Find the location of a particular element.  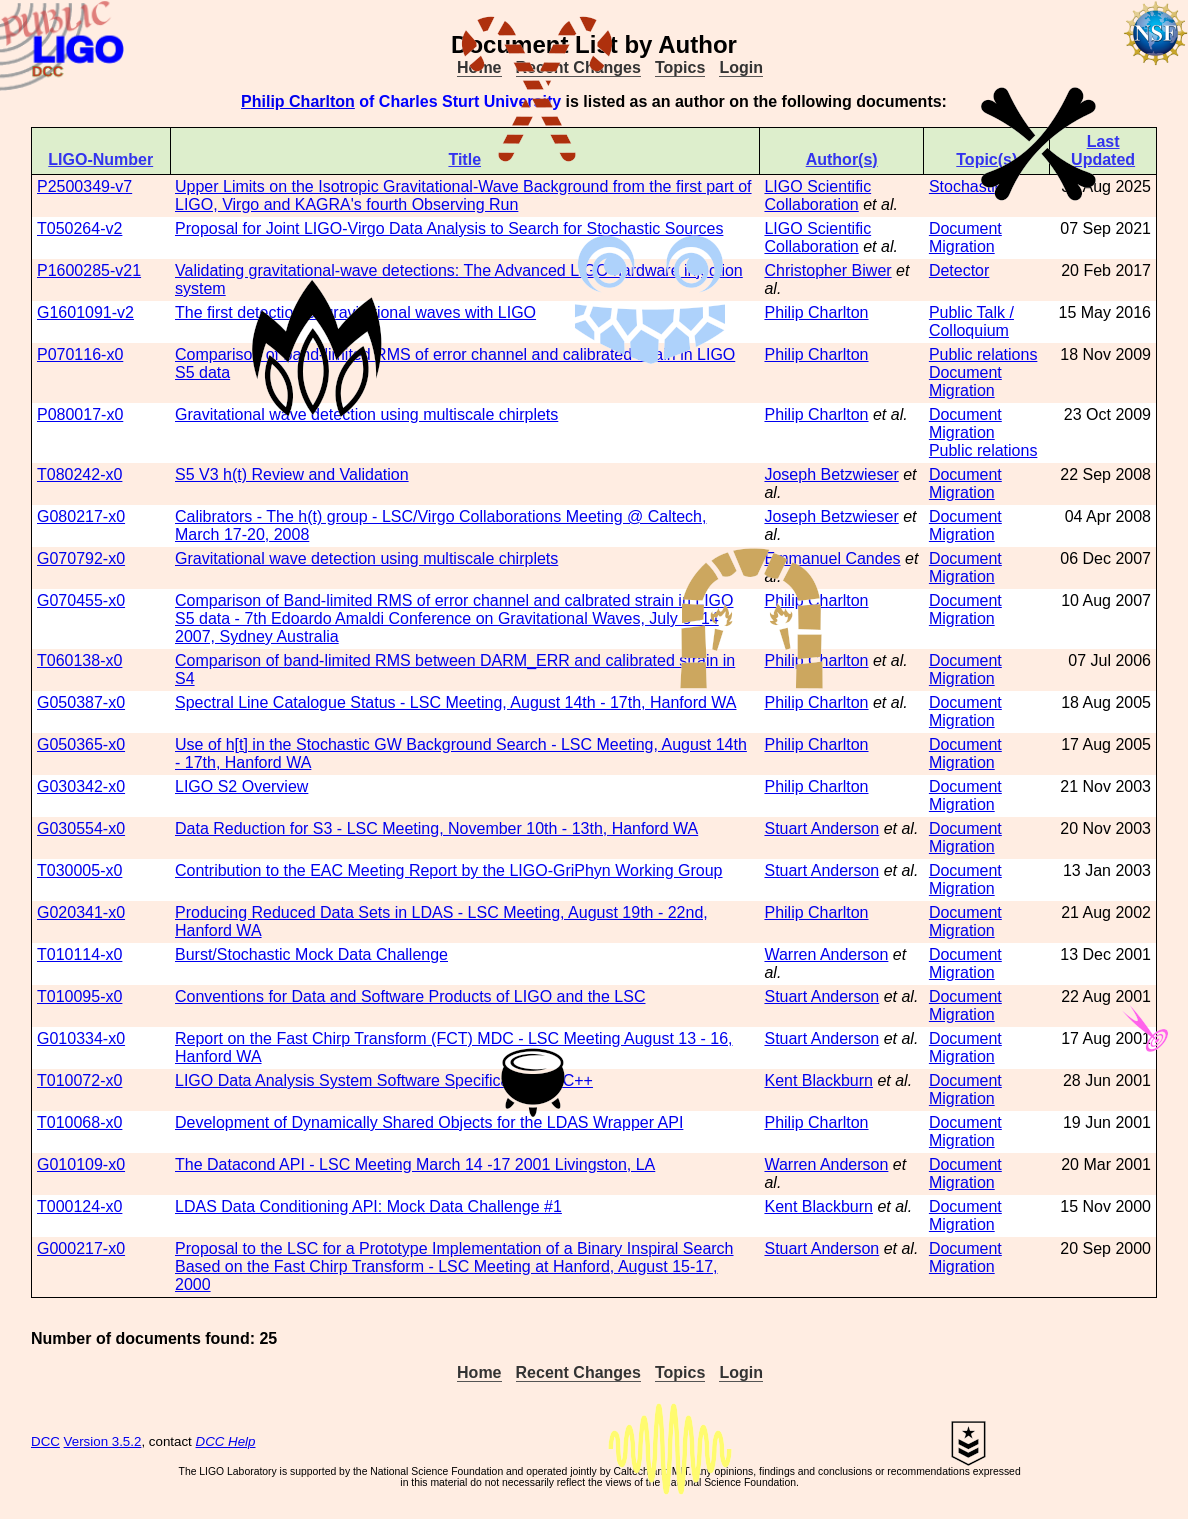

indicates rank 3 or sergeant-level status is located at coordinates (968, 1443).